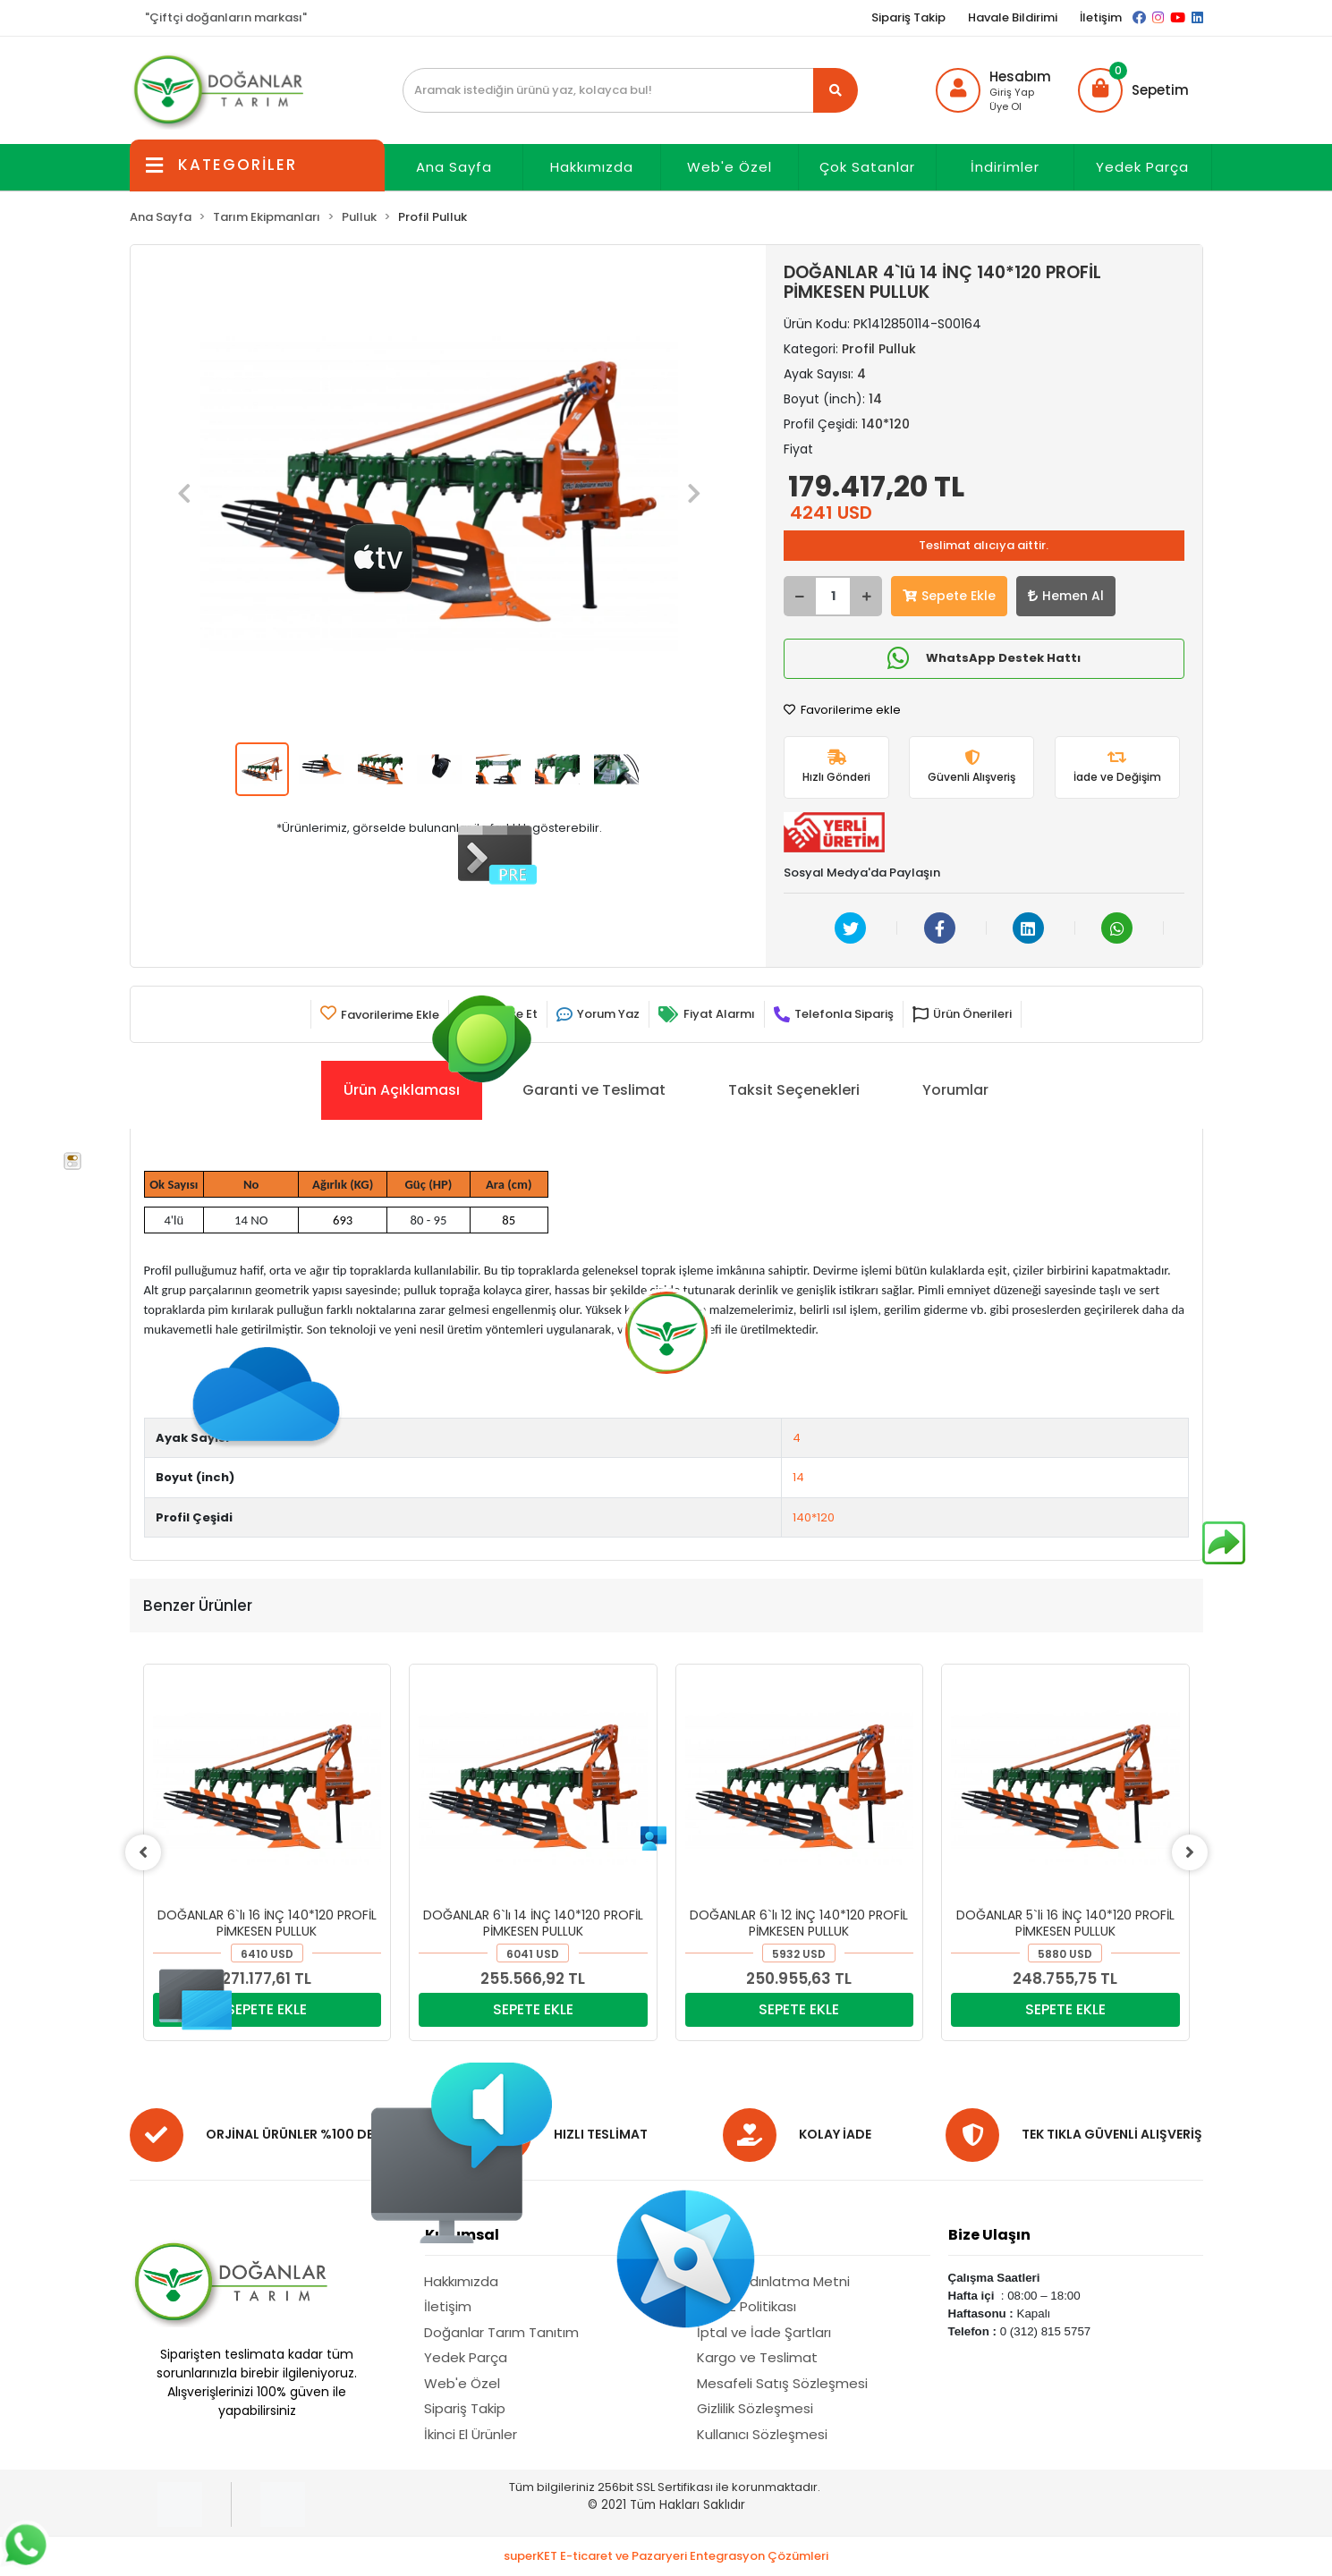 This screenshot has width=1332, height=2576. What do you see at coordinates (685, 2258) in the screenshot?
I see `launch setup wizard or installation assistant` at bounding box center [685, 2258].